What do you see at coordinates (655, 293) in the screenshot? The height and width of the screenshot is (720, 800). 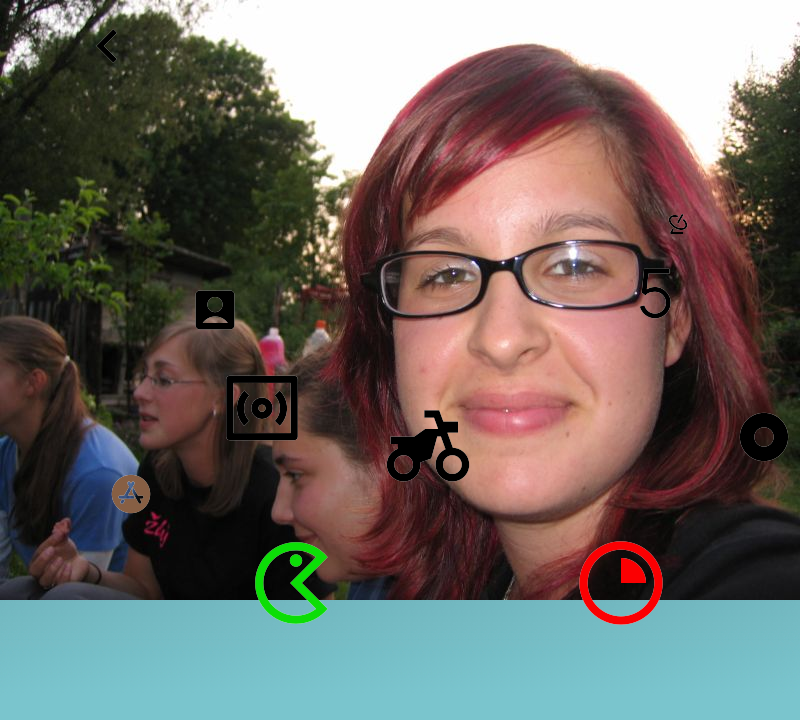 I see `indicates step 5 in a numbered sequence` at bounding box center [655, 293].